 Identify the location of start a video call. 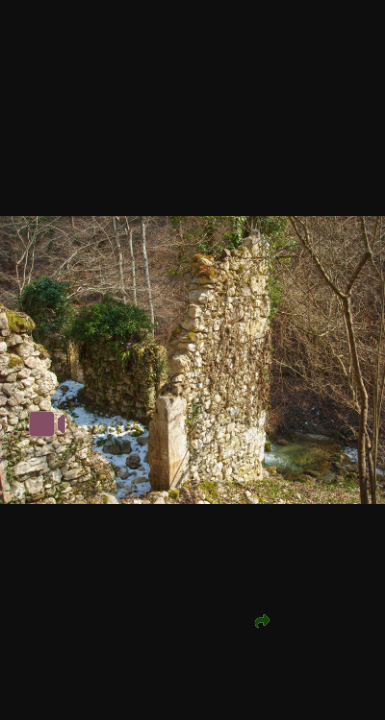
(46, 424).